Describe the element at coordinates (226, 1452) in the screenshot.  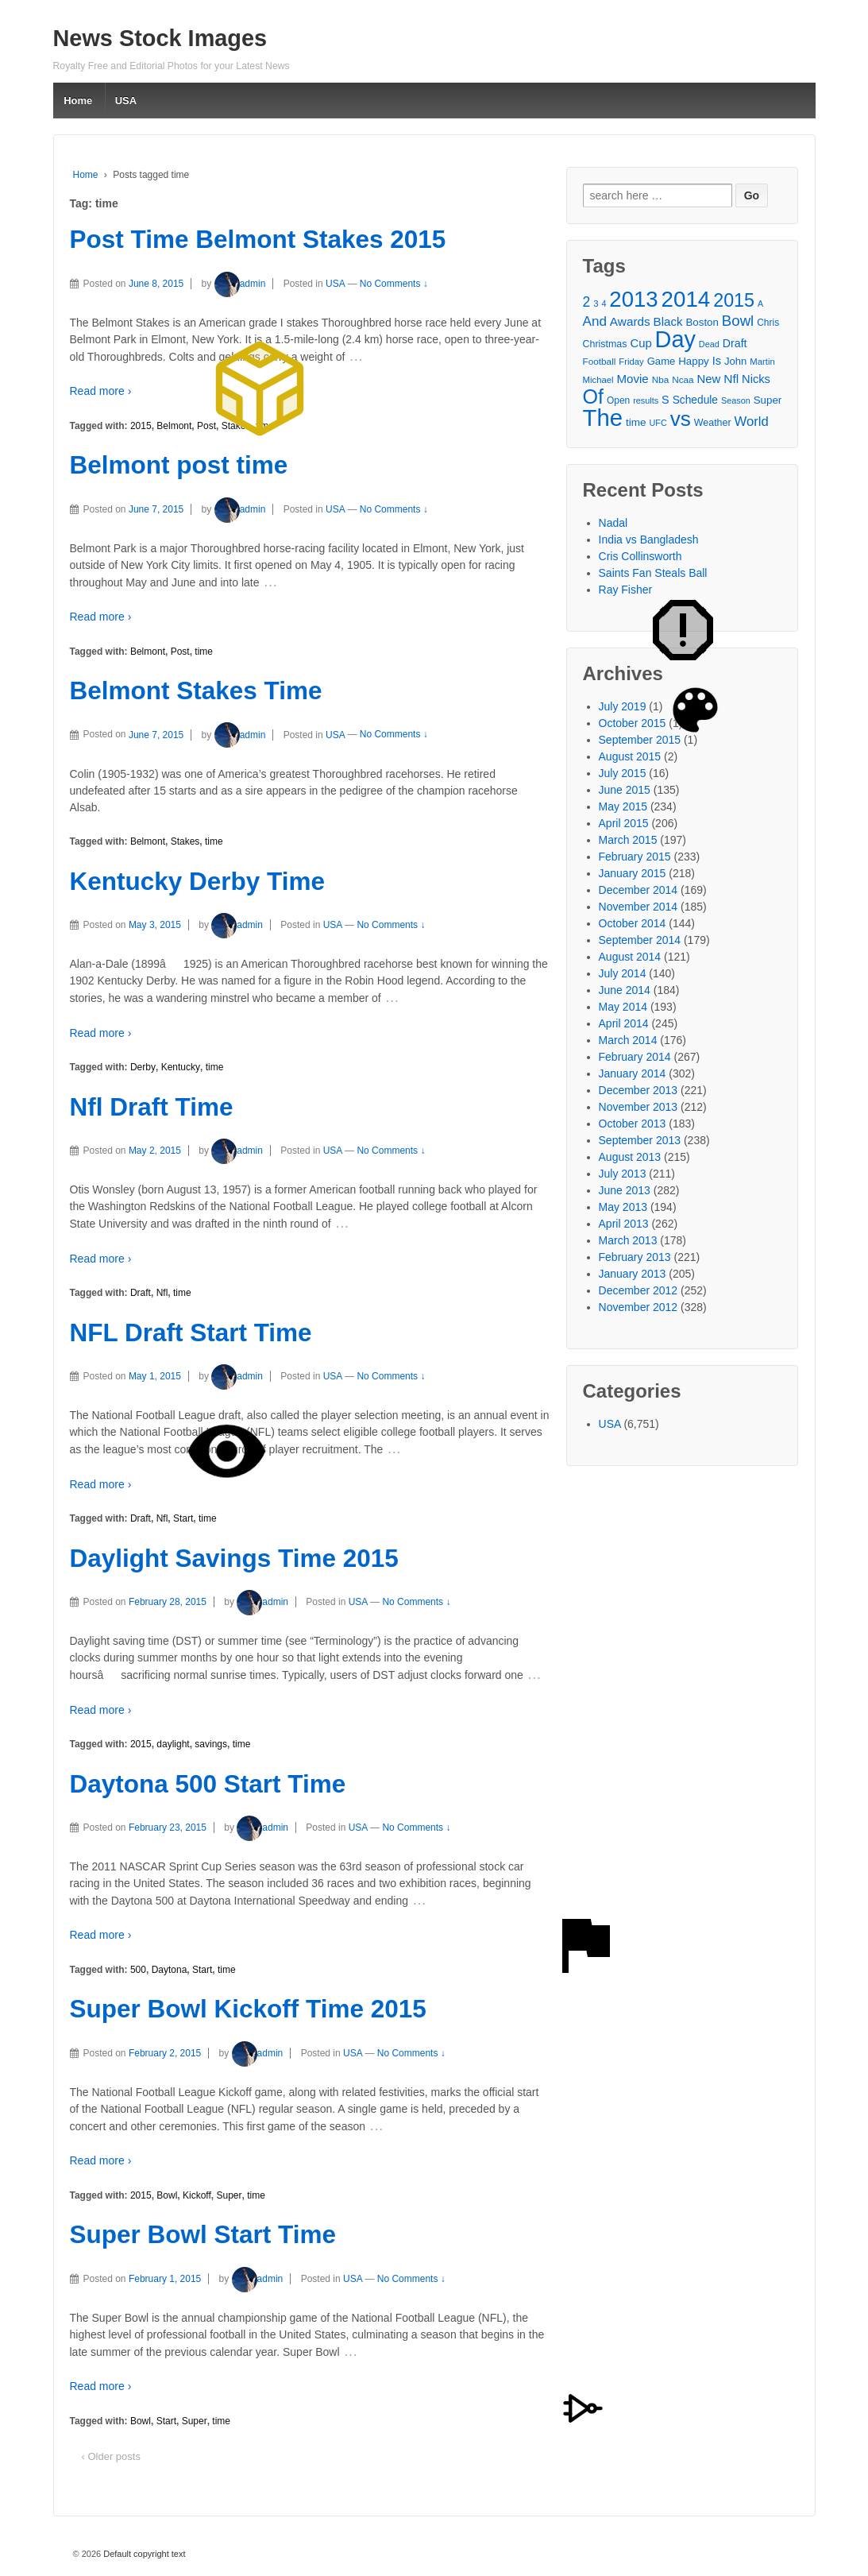
I see `toggle visibility of an item or element` at that location.